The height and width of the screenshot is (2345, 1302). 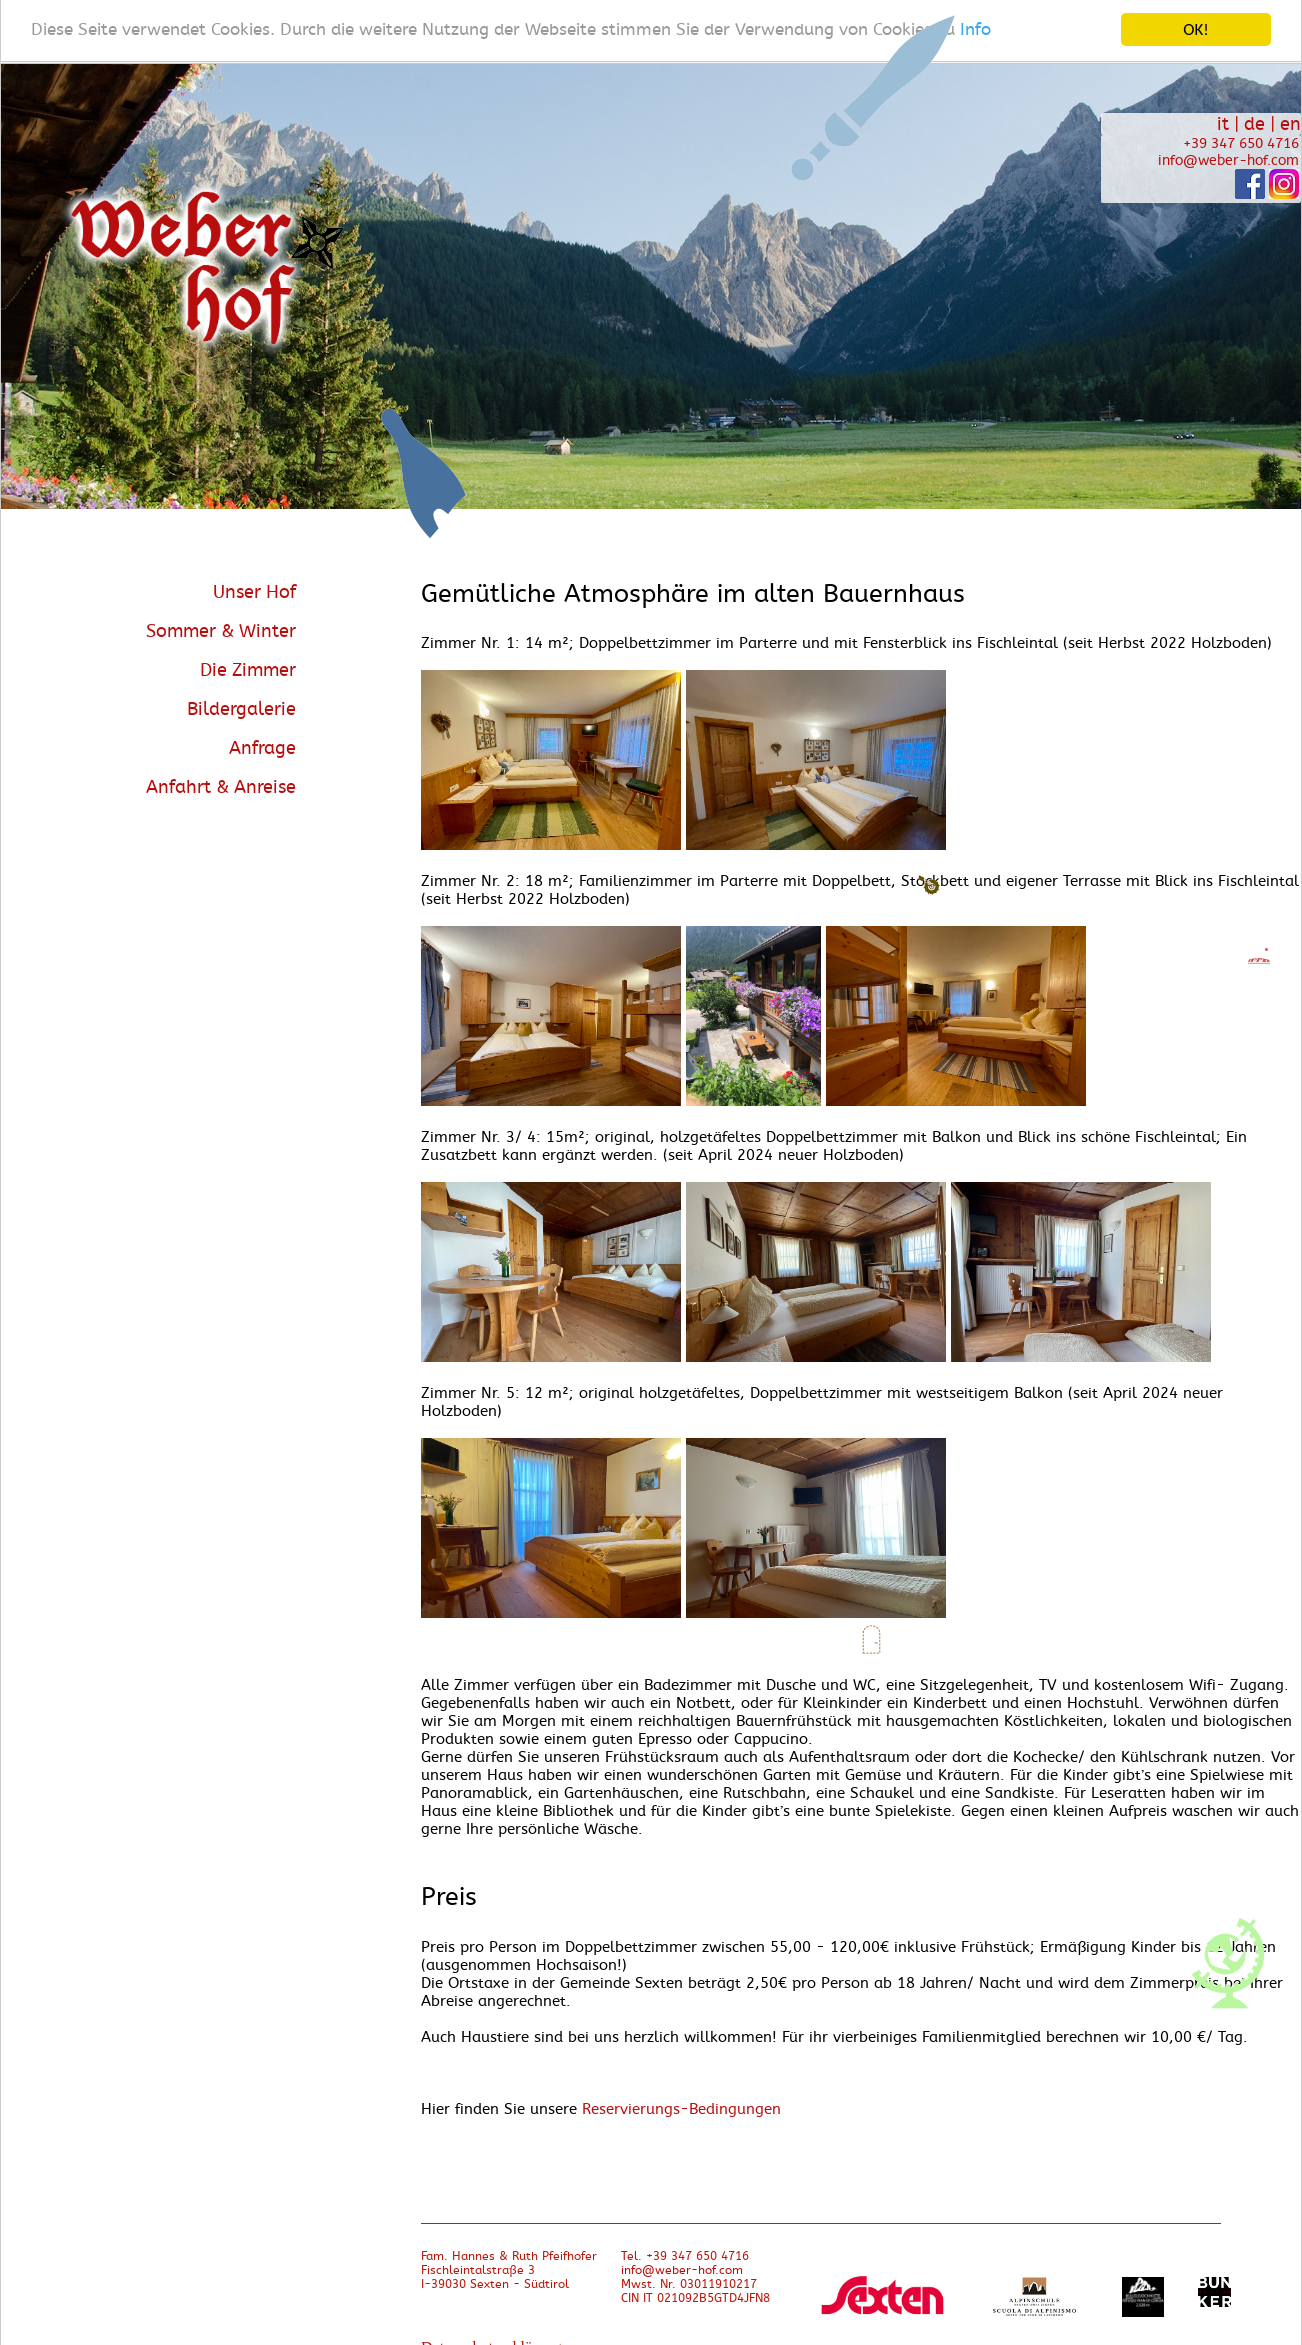 I want to click on select sword or melee weapon in game, so click(x=873, y=98).